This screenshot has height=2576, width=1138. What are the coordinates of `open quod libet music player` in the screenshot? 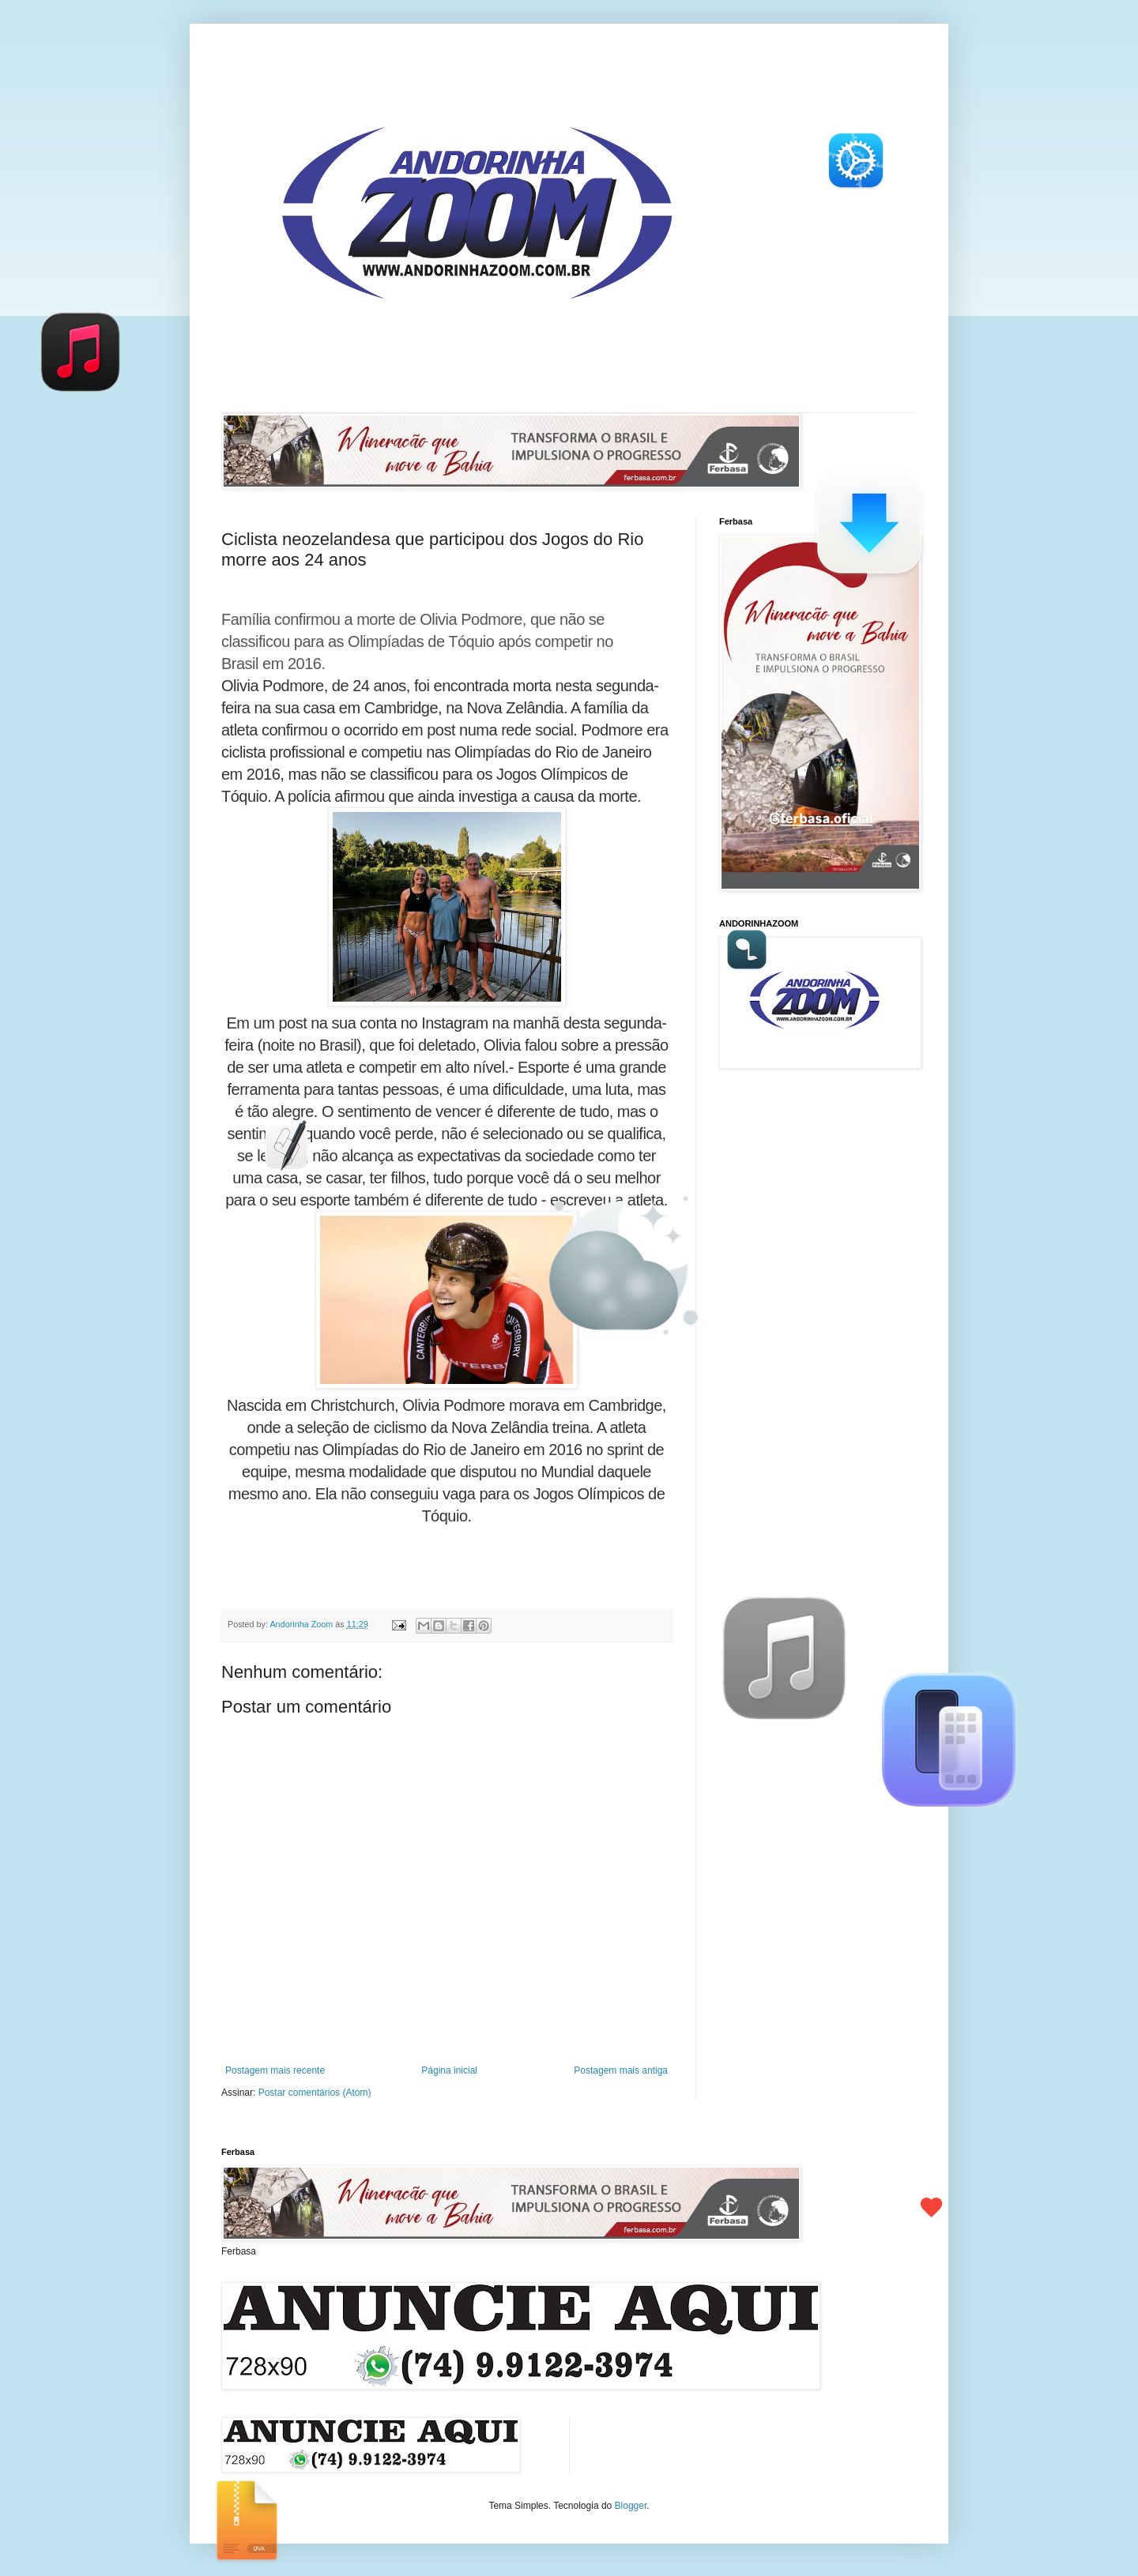 It's located at (747, 950).